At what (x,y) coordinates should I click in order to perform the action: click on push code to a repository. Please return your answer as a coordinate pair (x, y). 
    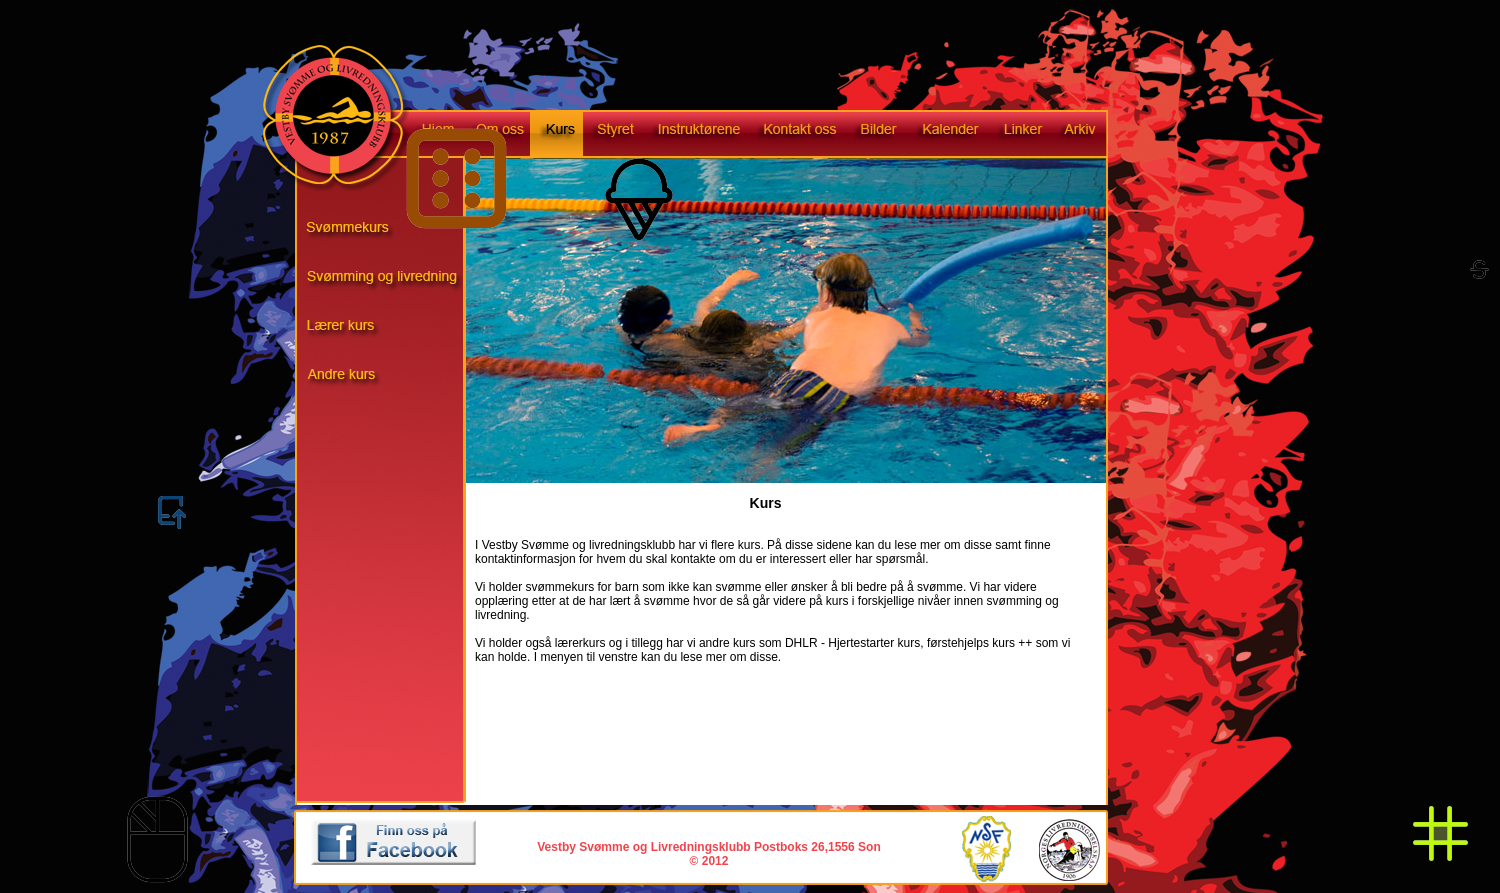
    Looking at the image, I should click on (170, 512).